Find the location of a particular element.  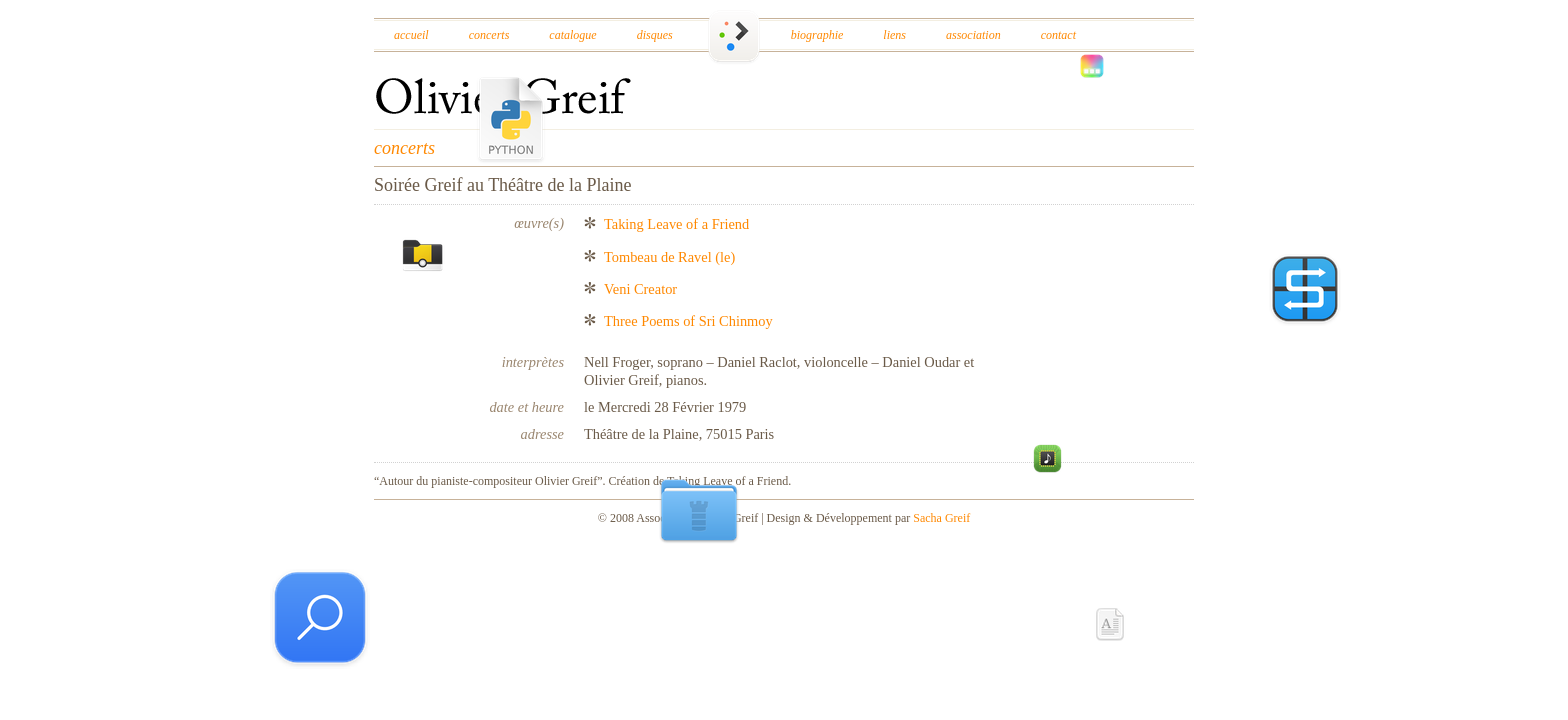

audio card or sound hardware device is located at coordinates (1047, 458).